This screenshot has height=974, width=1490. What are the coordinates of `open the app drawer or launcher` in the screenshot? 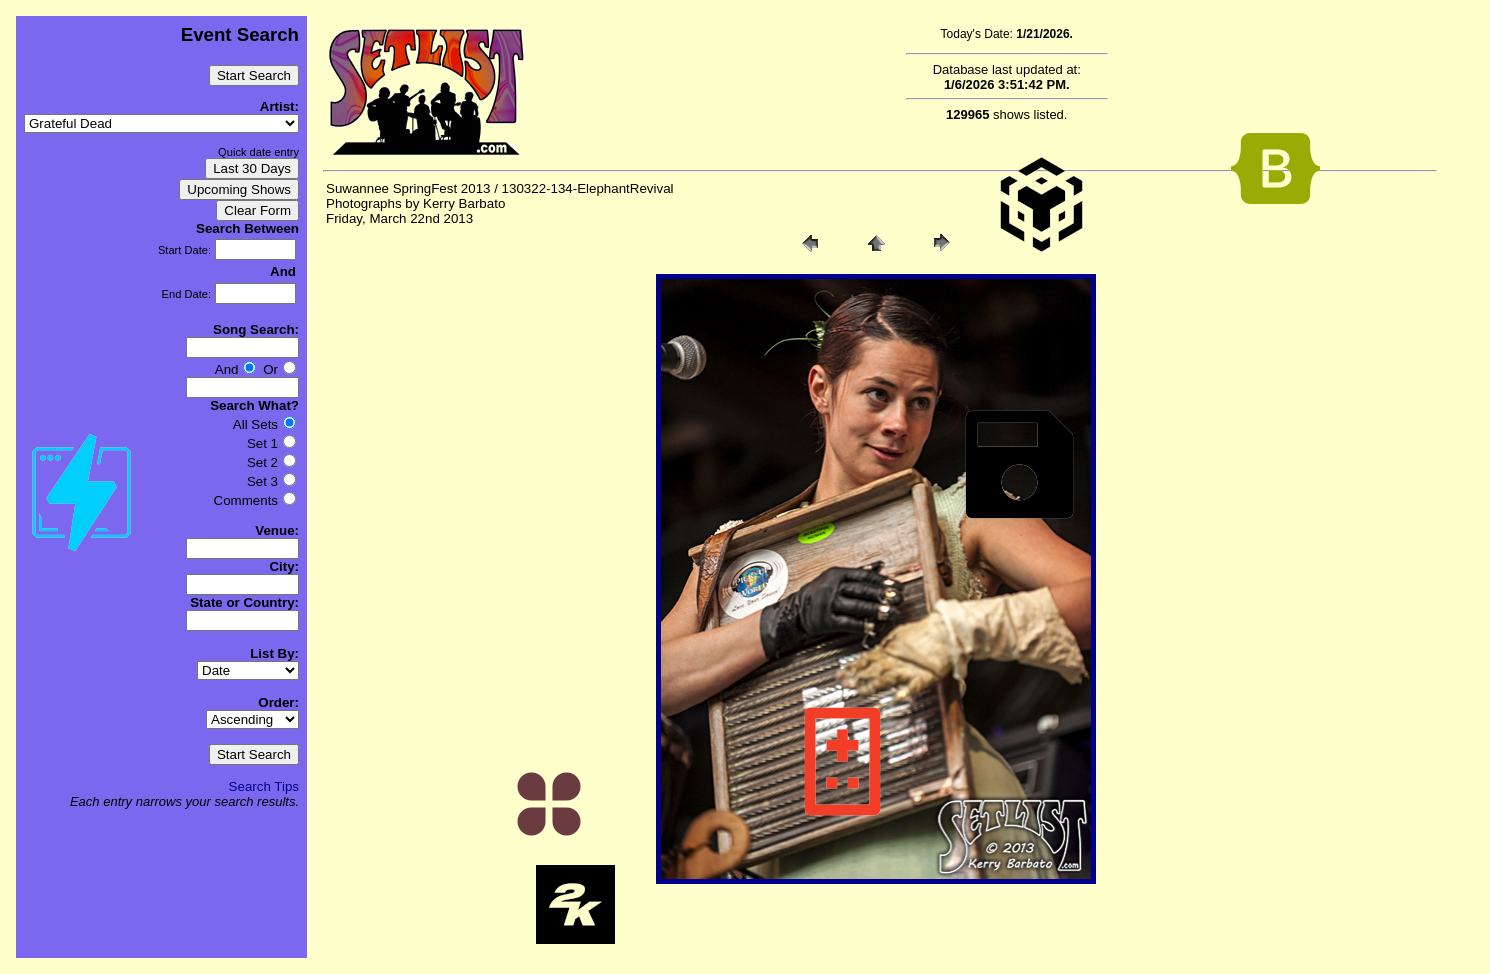 It's located at (549, 804).